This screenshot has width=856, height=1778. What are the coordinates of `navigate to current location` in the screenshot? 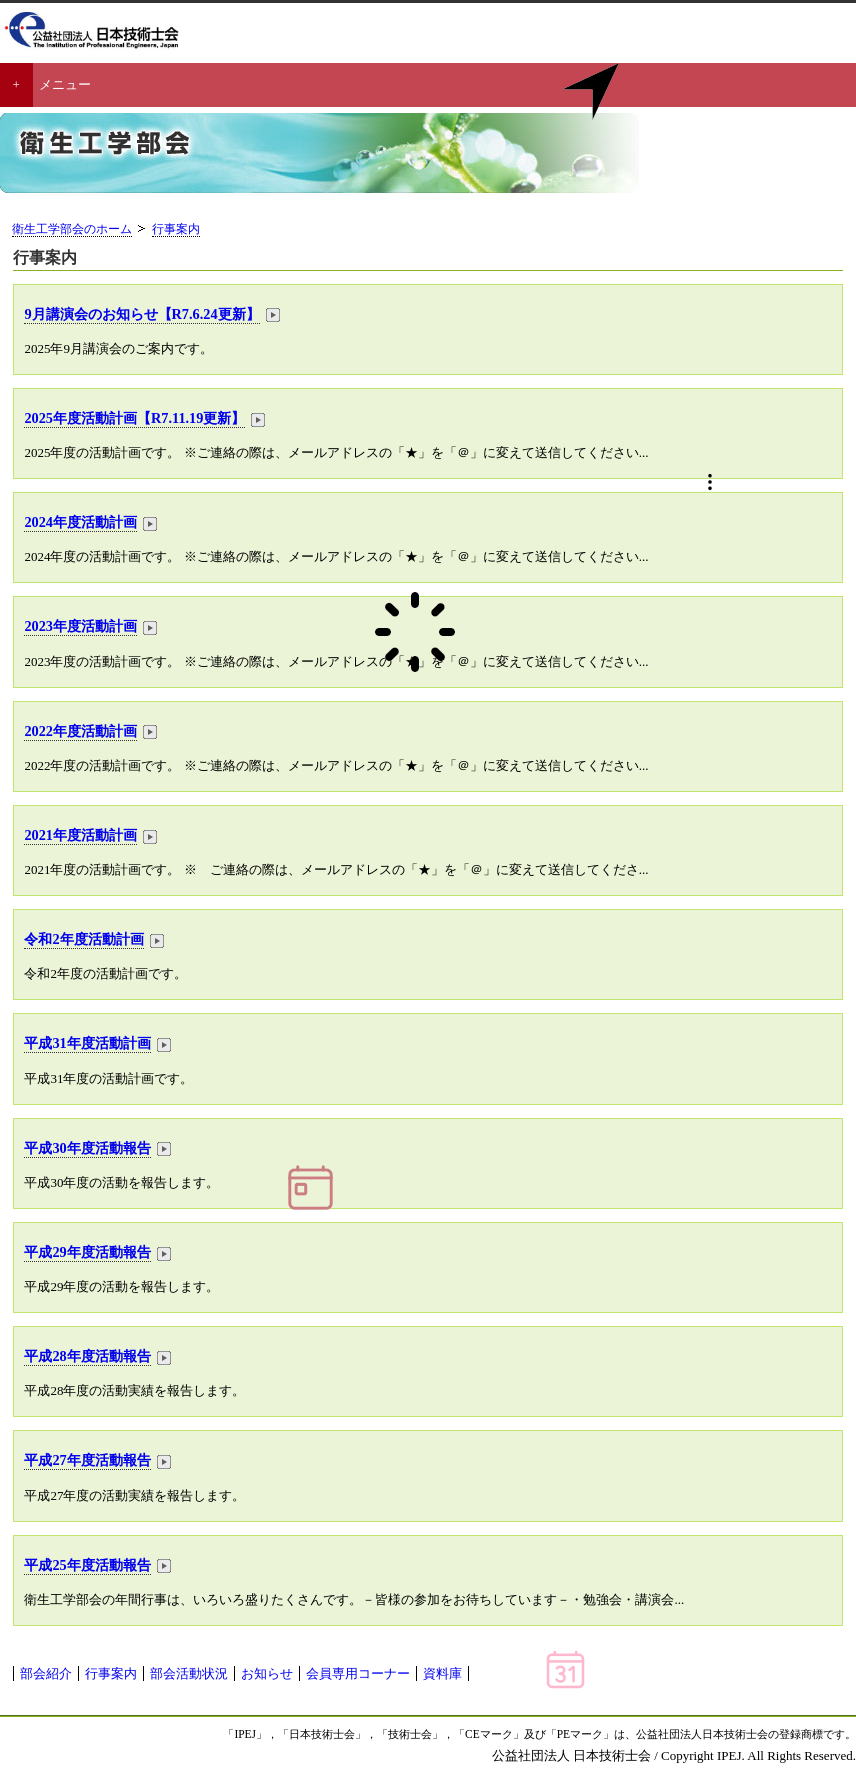 It's located at (590, 91).